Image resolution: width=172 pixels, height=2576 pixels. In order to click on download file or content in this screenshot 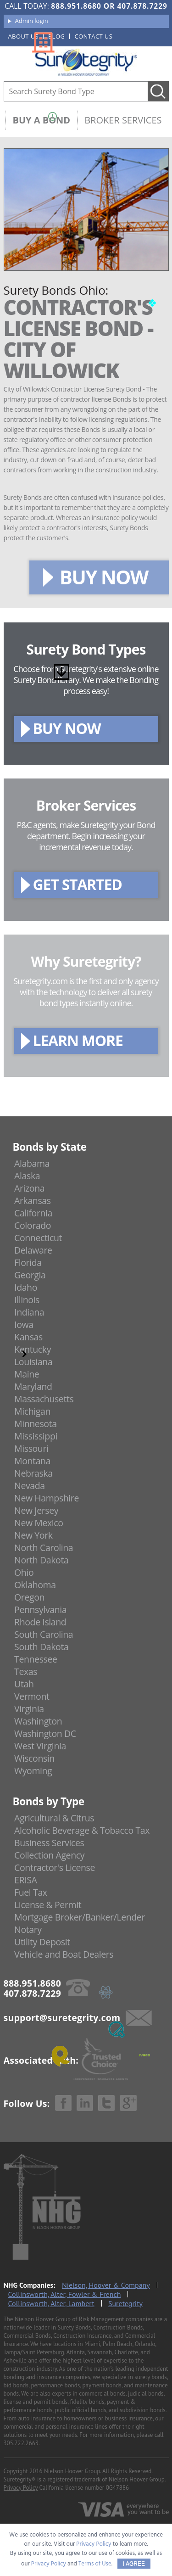, I will do `click(61, 672)`.